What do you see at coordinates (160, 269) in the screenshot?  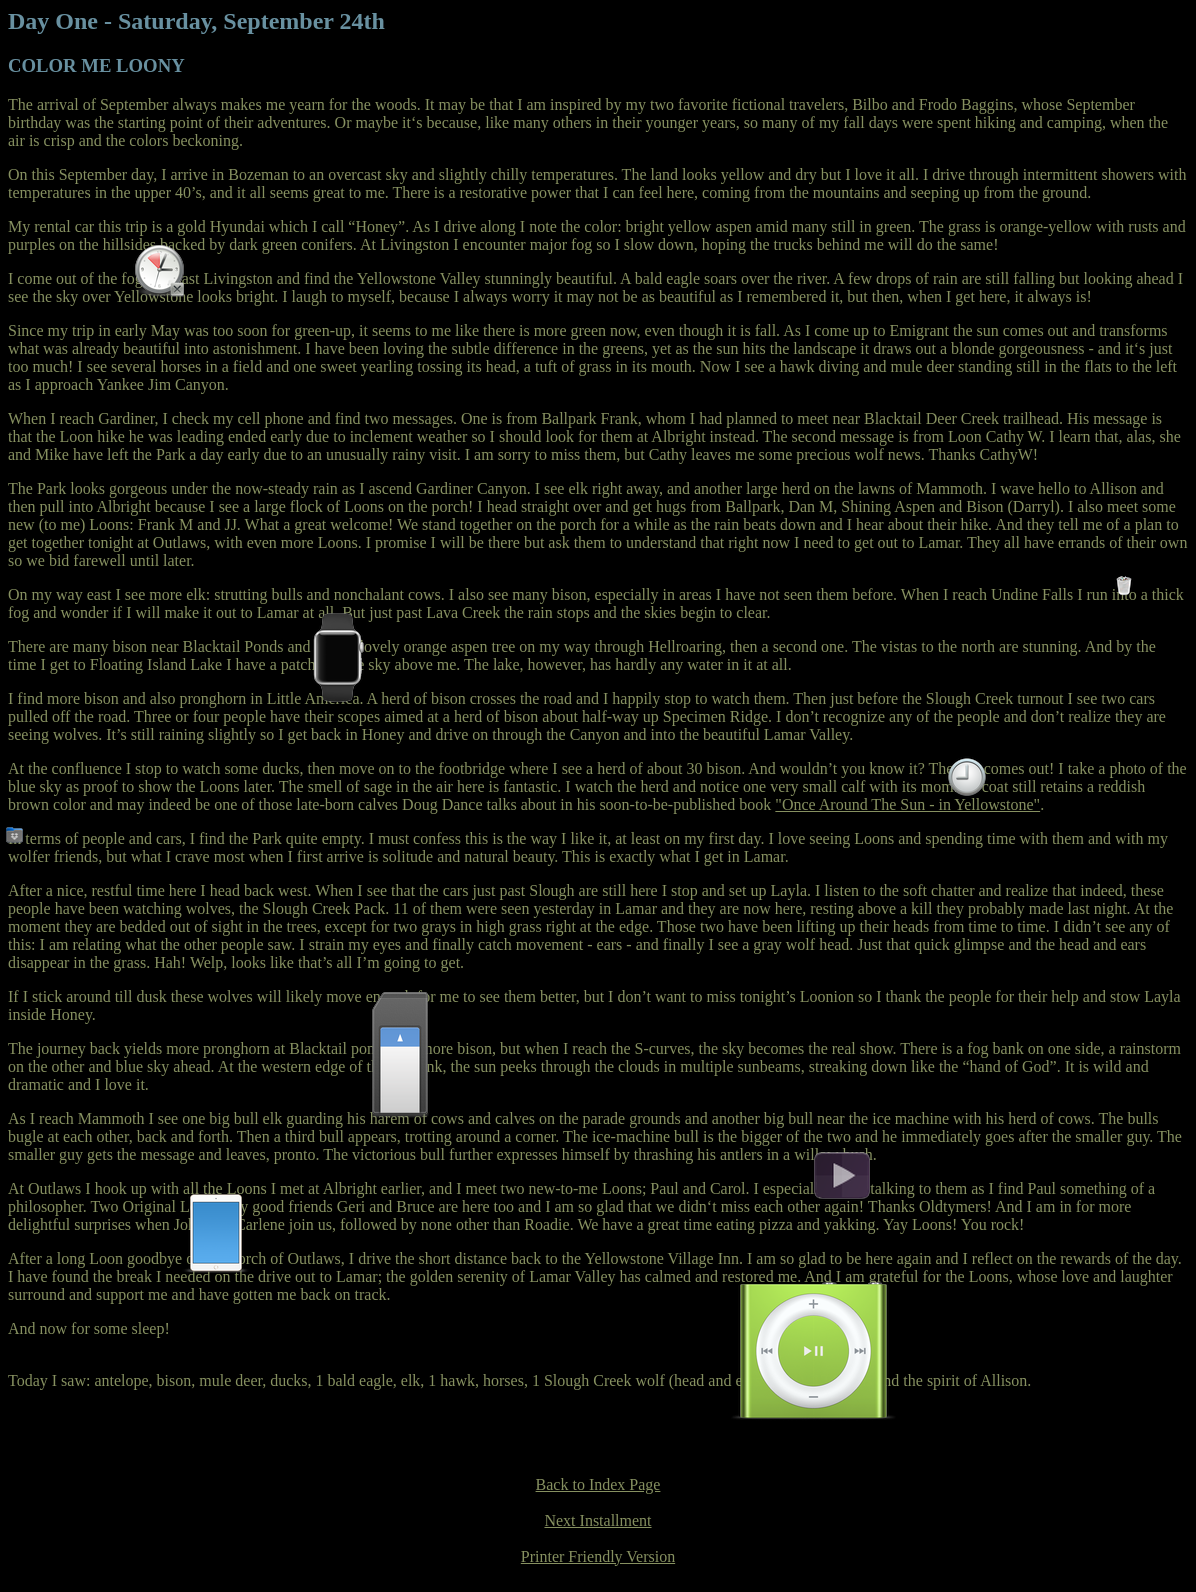 I see `indicates a missed appointment or scheduled event` at bounding box center [160, 269].